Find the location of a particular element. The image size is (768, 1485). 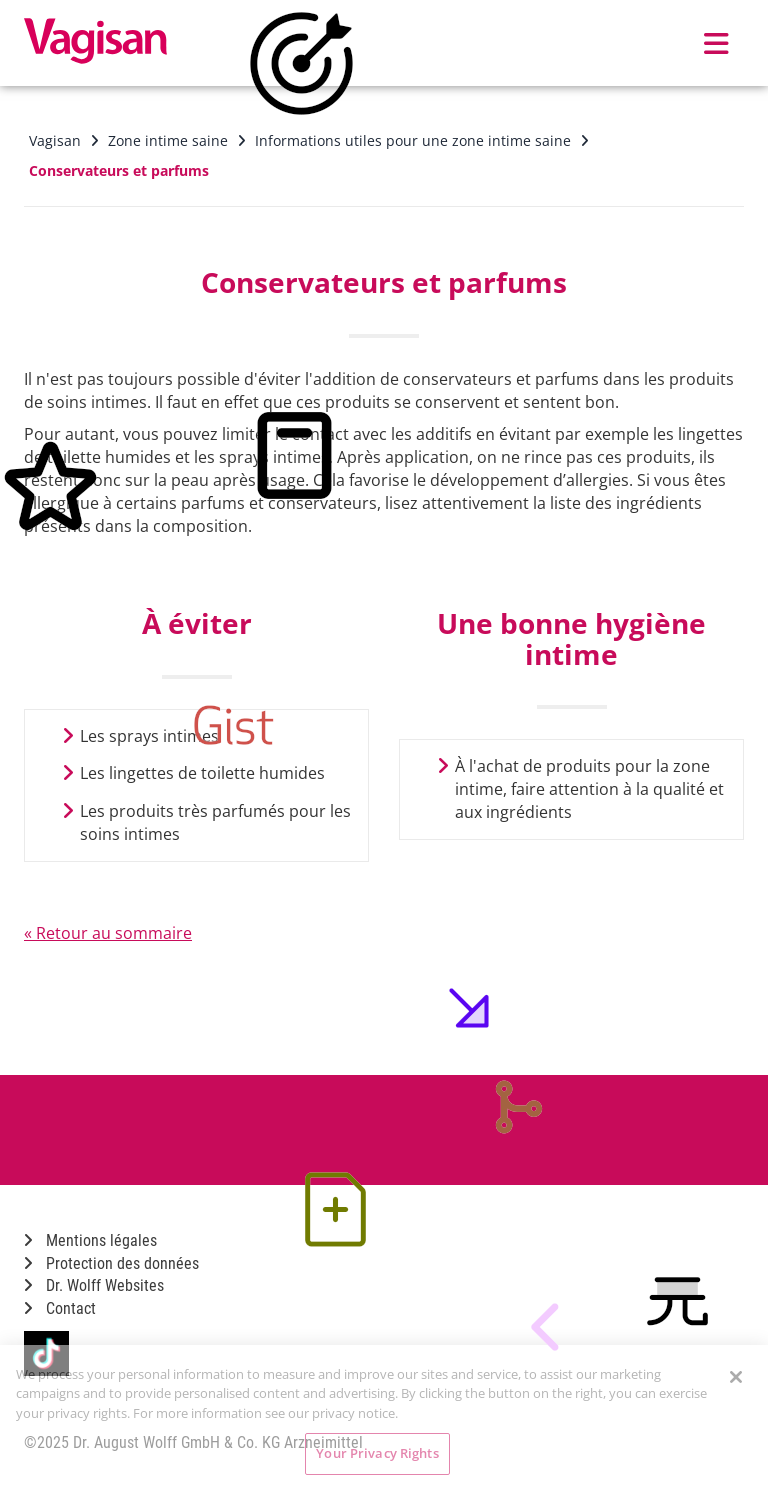

go back to the previous page is located at coordinates (549, 1327).